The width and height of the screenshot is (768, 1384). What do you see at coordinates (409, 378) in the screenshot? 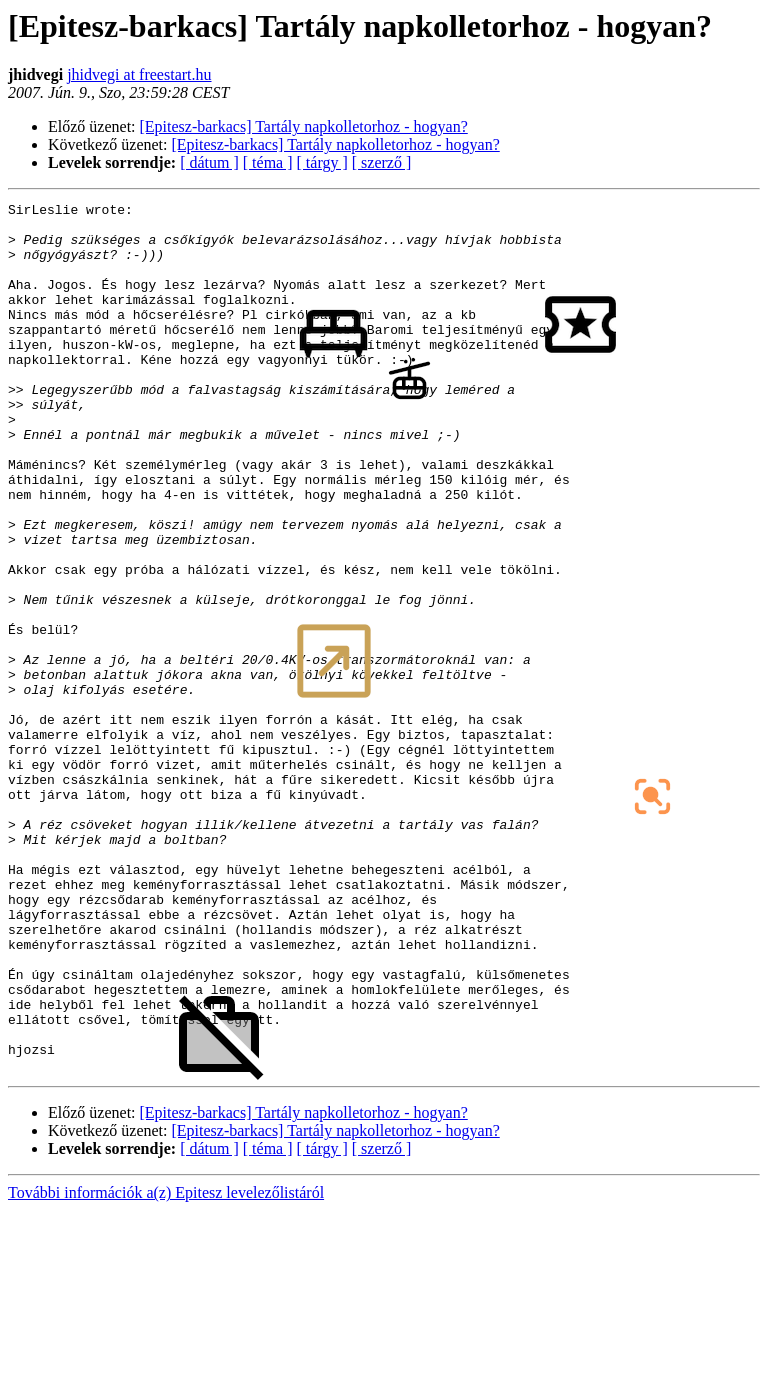
I see `access cable car or gondola transit options` at bounding box center [409, 378].